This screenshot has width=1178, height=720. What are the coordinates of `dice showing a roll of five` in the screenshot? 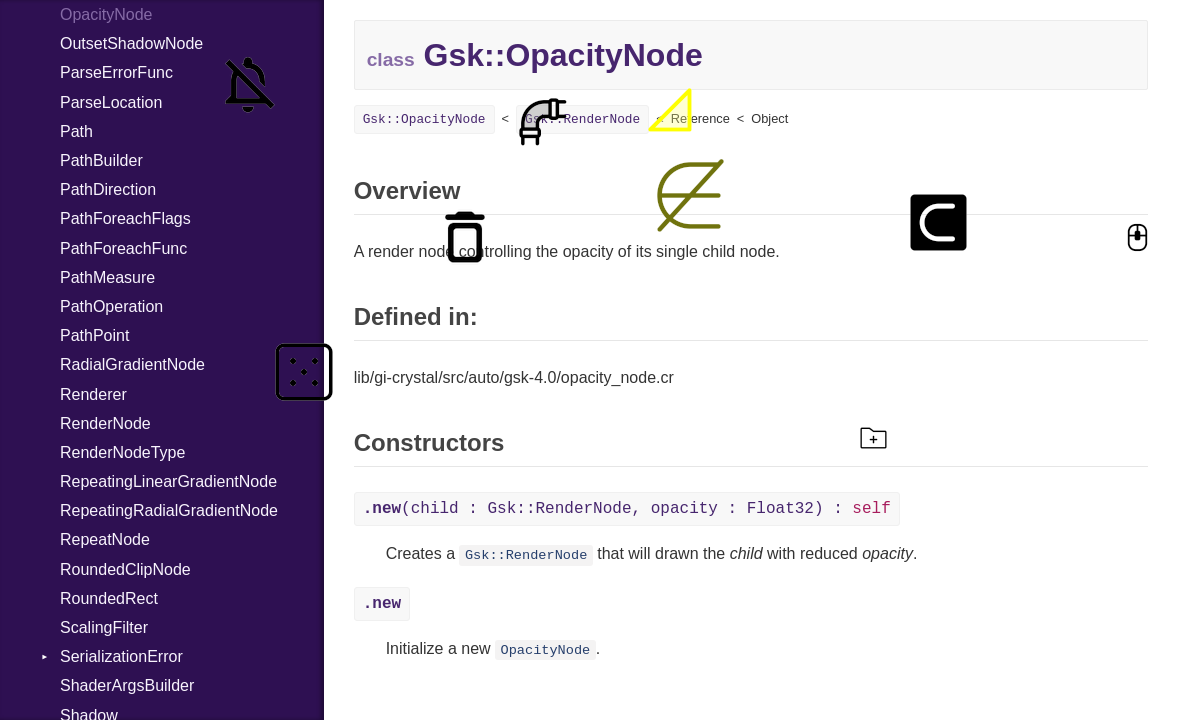 It's located at (304, 372).